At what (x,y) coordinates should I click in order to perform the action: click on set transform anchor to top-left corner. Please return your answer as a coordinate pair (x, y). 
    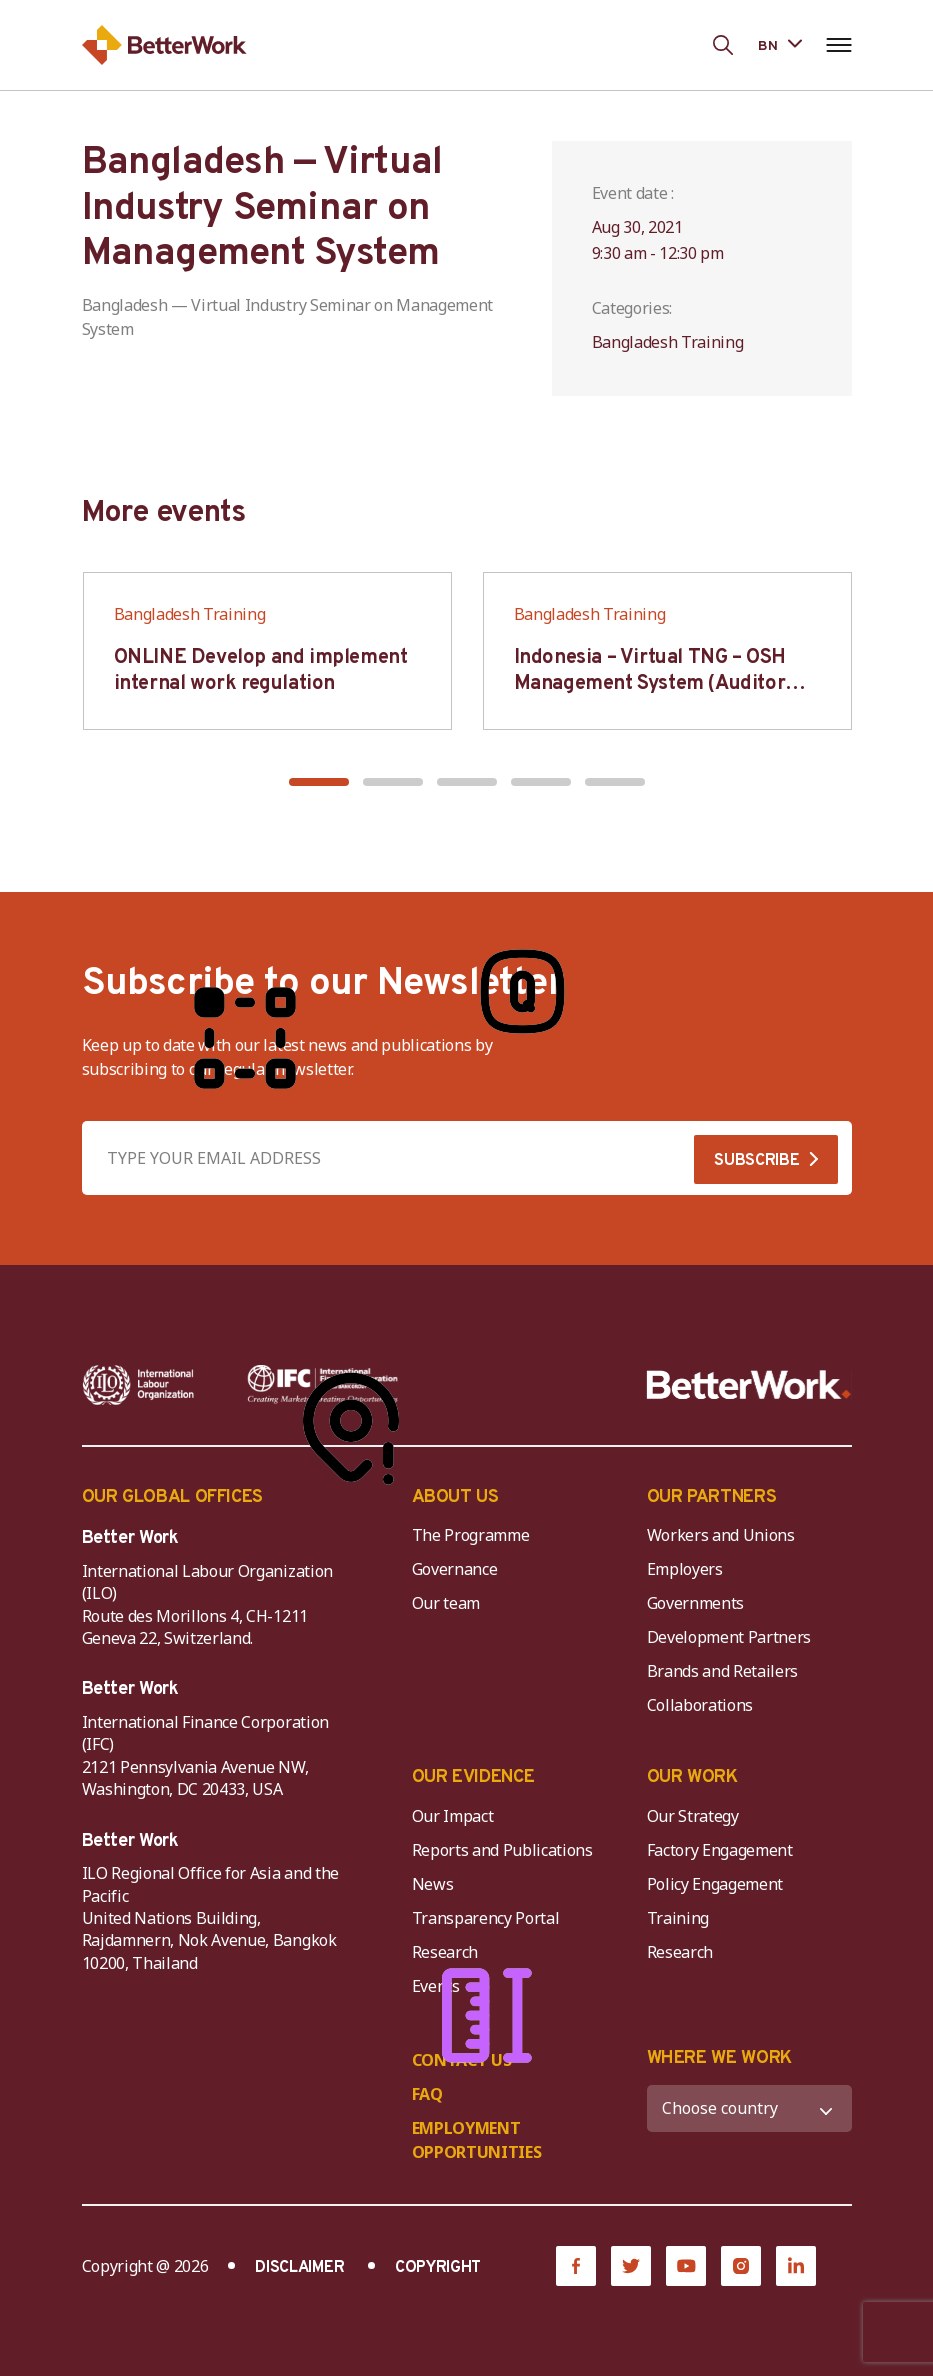
    Looking at the image, I should click on (245, 1038).